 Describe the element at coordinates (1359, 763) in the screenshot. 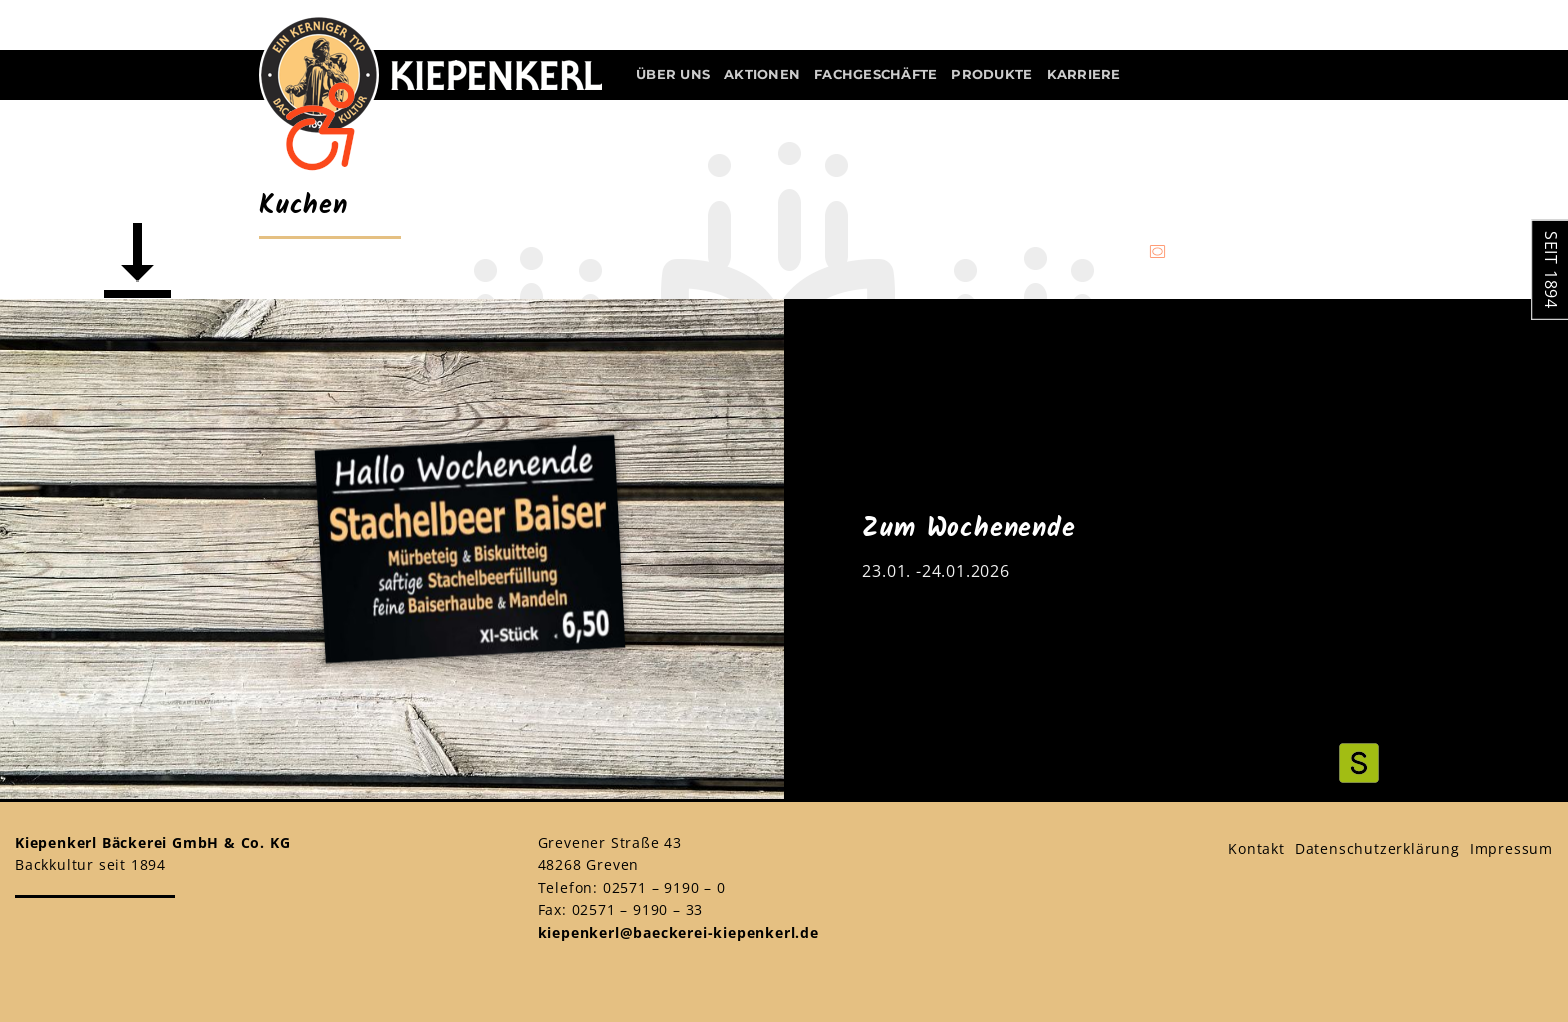

I see `stripe payment integration` at that location.